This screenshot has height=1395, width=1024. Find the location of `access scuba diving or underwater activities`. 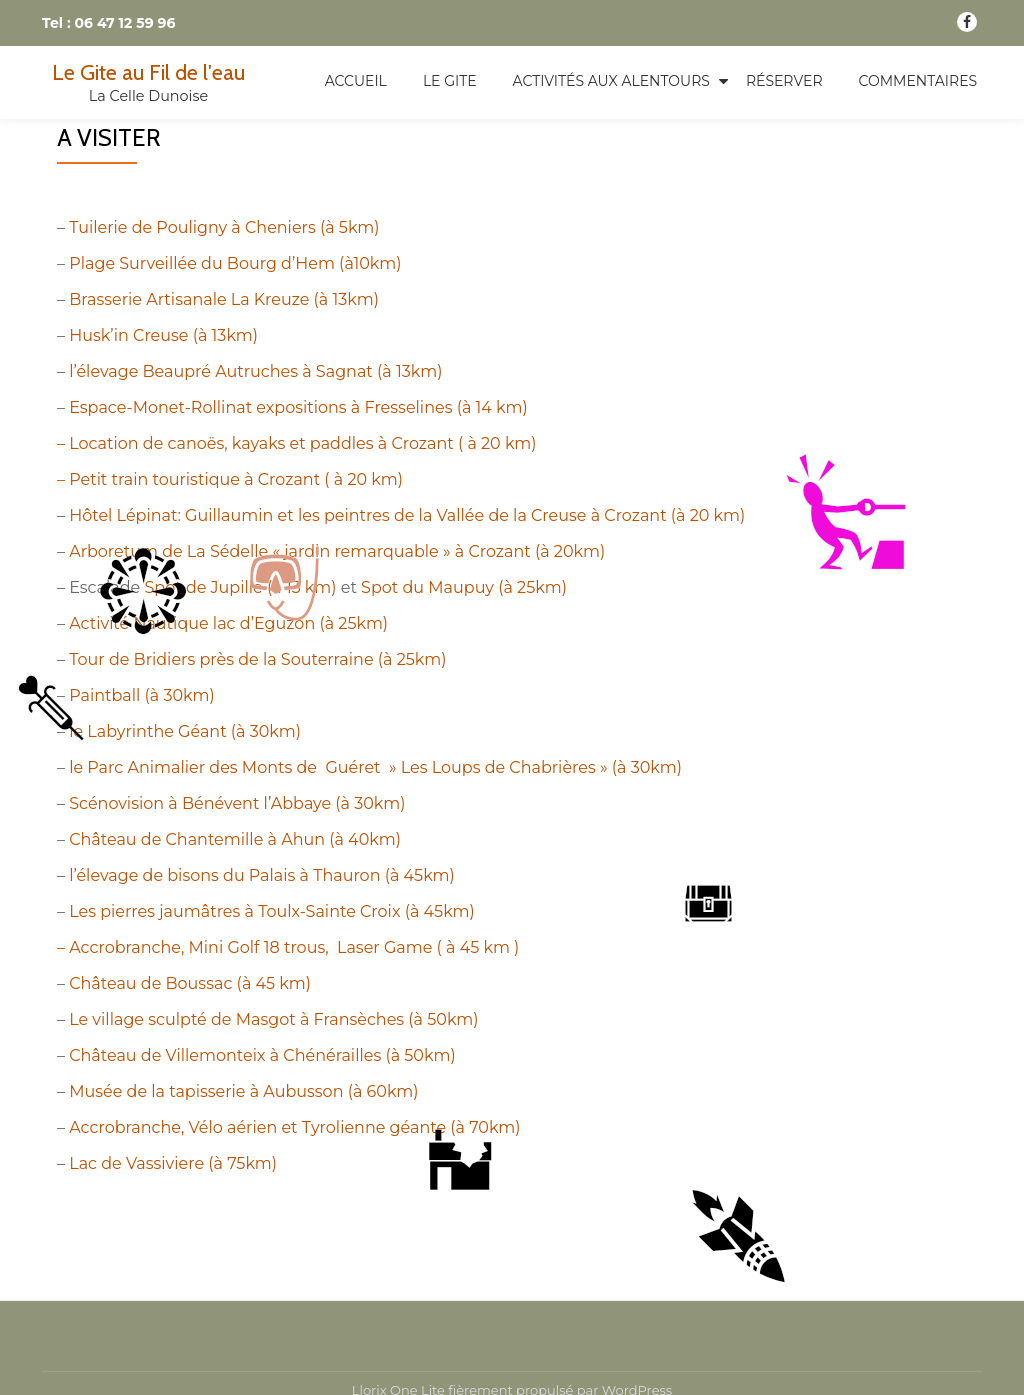

access scuba diving or underwater activities is located at coordinates (284, 583).